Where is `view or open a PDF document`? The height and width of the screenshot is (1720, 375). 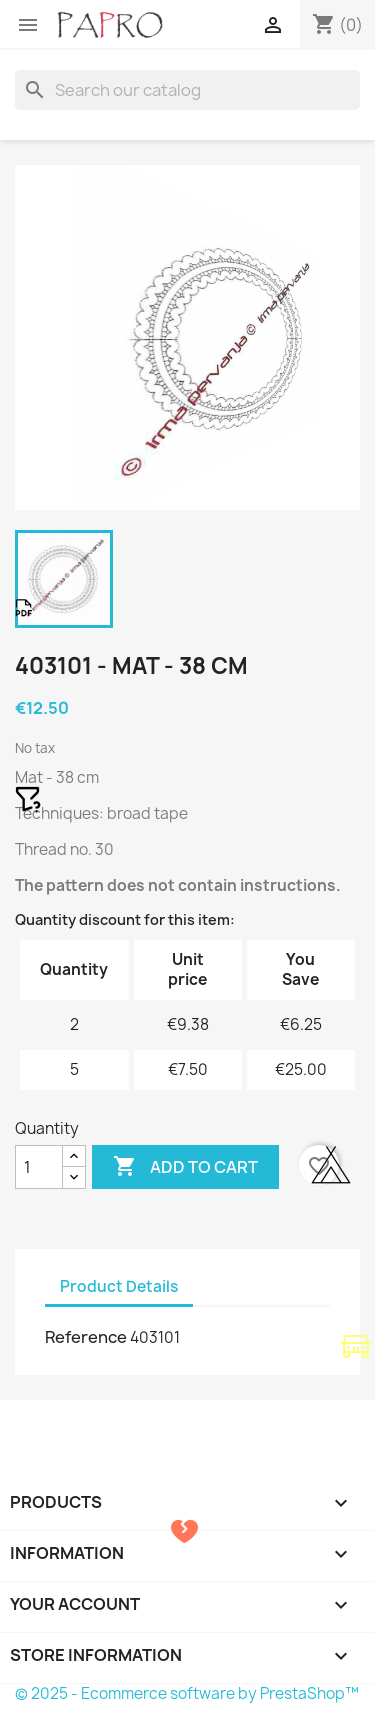
view or open a PDF document is located at coordinates (23, 608).